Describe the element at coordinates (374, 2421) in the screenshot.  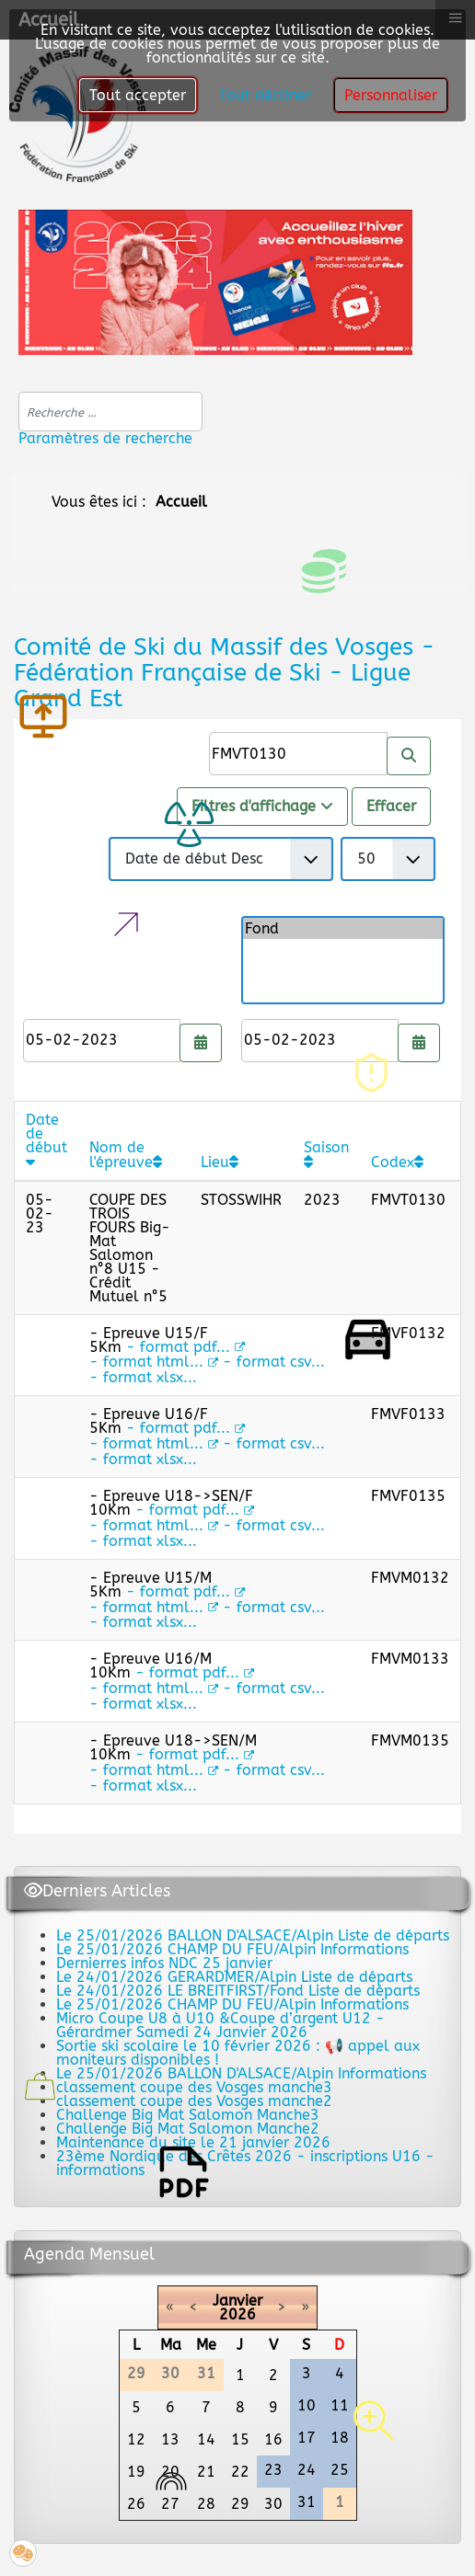
I see `zoom in on the current view` at that location.